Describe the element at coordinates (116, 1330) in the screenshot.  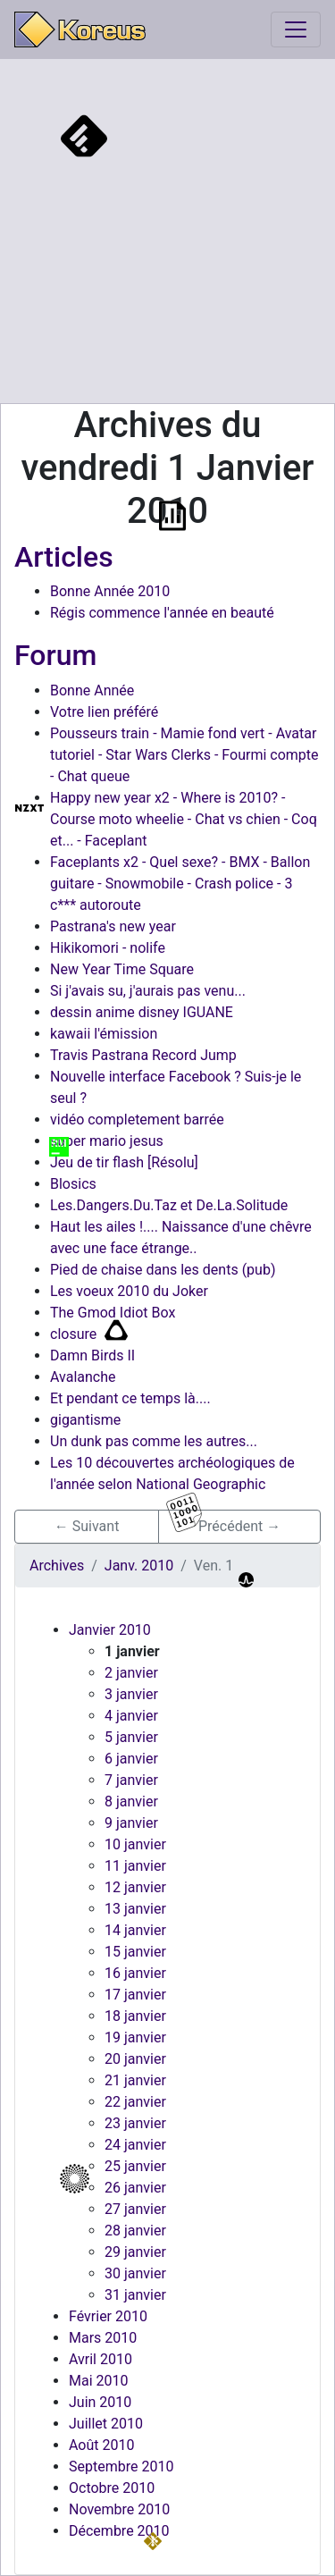
I see `HTC Vive brand logo` at that location.